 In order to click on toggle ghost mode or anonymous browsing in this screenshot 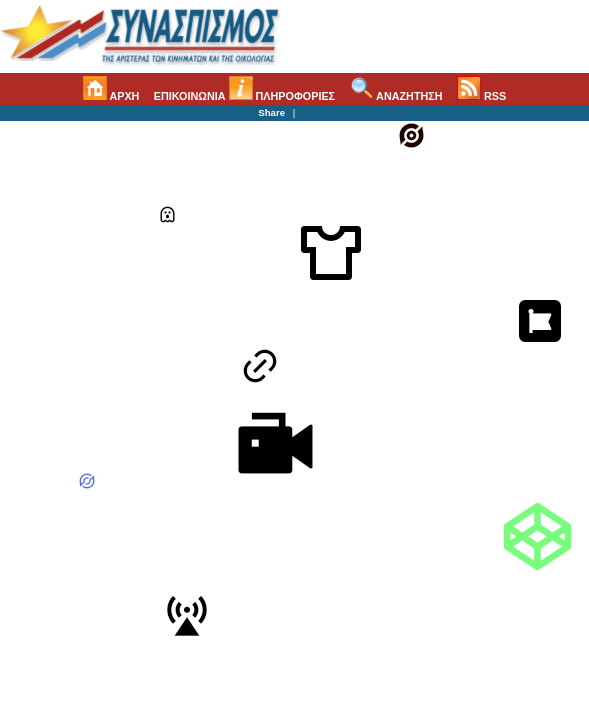, I will do `click(167, 214)`.